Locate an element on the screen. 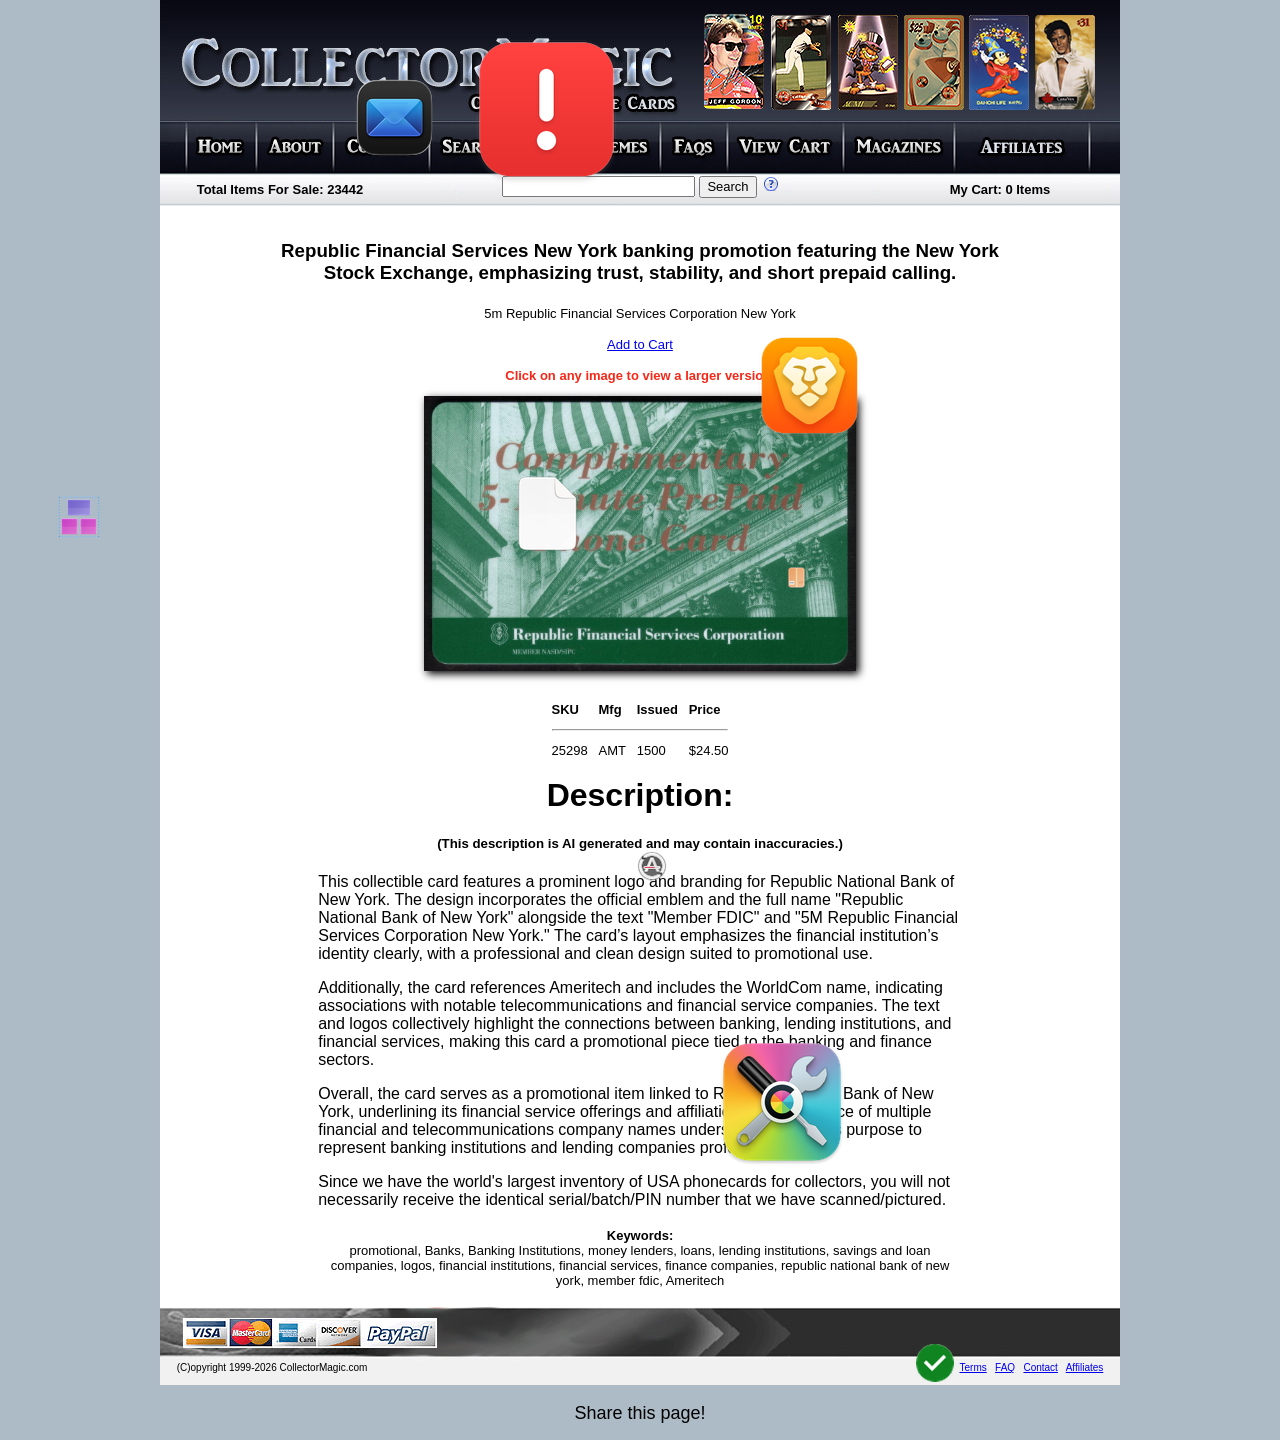 The image size is (1280, 1440). indicates an empty or zero-byte file is located at coordinates (547, 513).